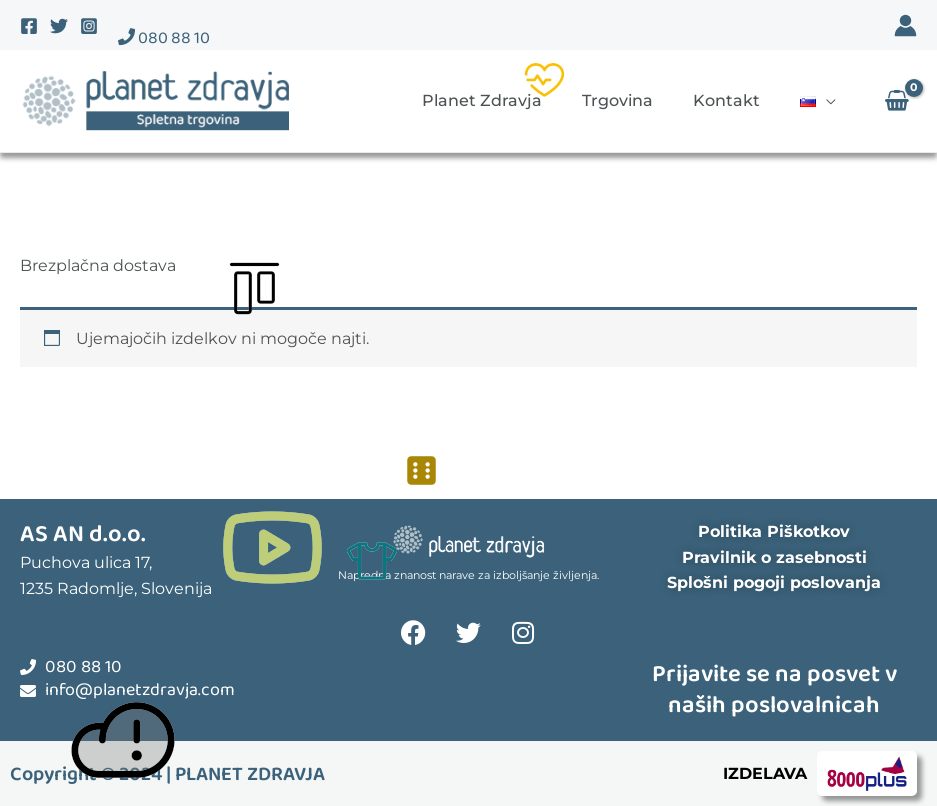 This screenshot has height=806, width=937. Describe the element at coordinates (421, 470) in the screenshot. I see `roll or randomize a selection` at that location.